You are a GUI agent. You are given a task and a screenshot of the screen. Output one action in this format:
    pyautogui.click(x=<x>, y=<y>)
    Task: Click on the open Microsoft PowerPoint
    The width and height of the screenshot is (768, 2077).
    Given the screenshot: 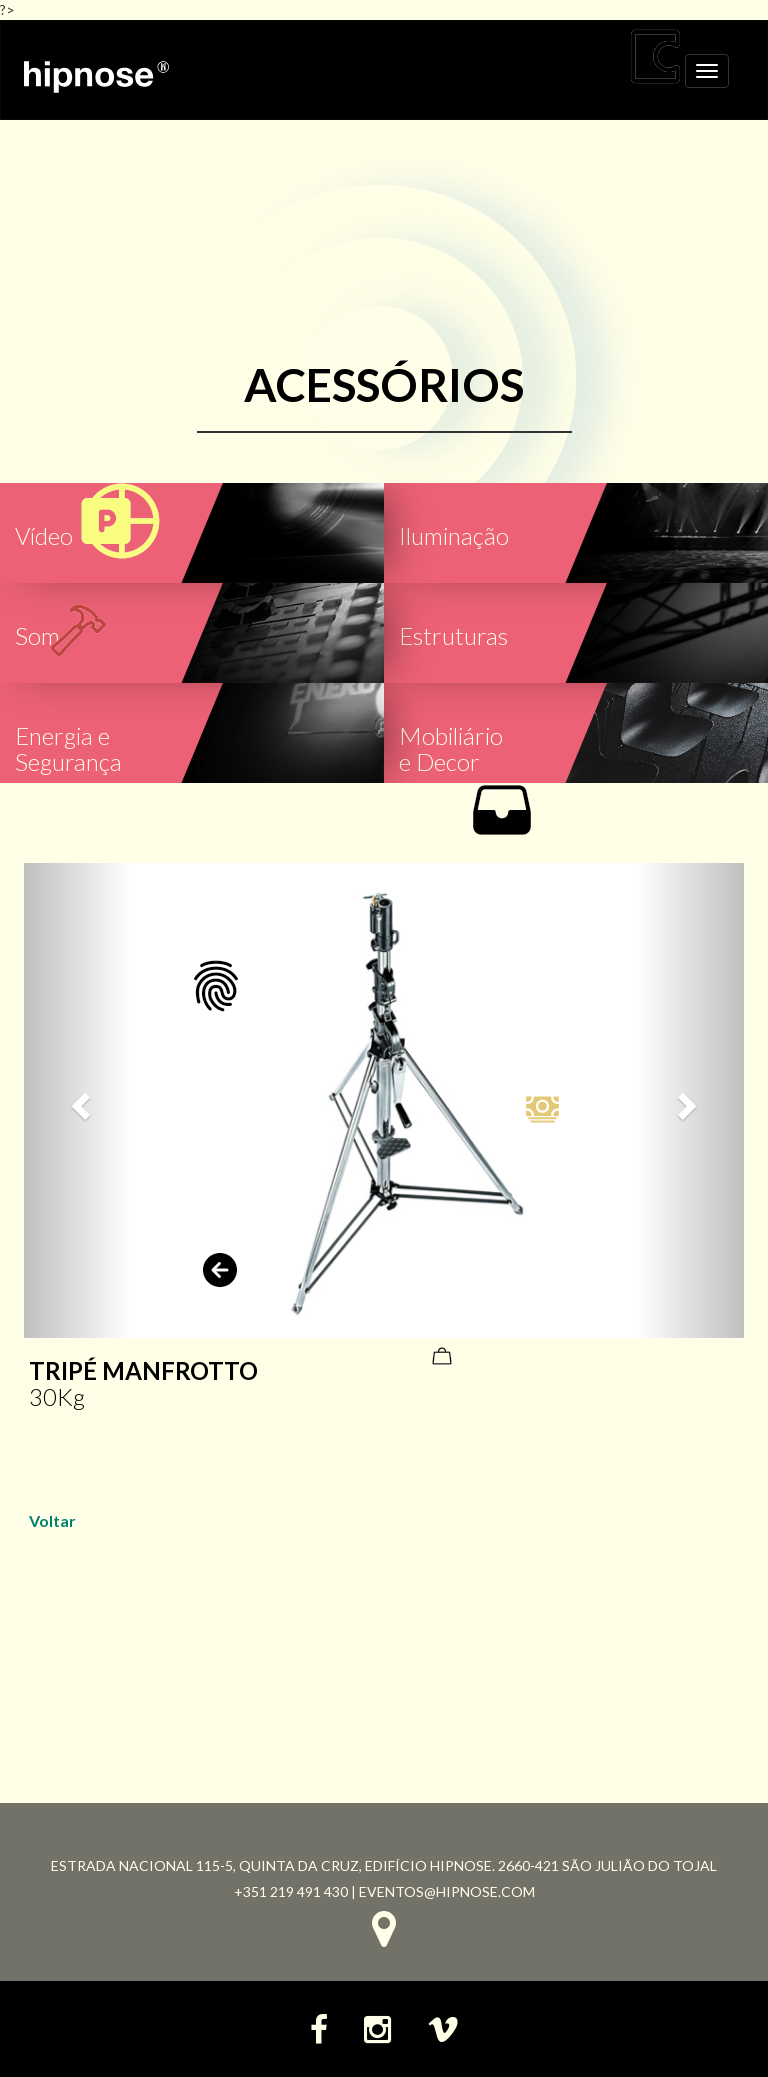 What is the action you would take?
    pyautogui.click(x=119, y=521)
    